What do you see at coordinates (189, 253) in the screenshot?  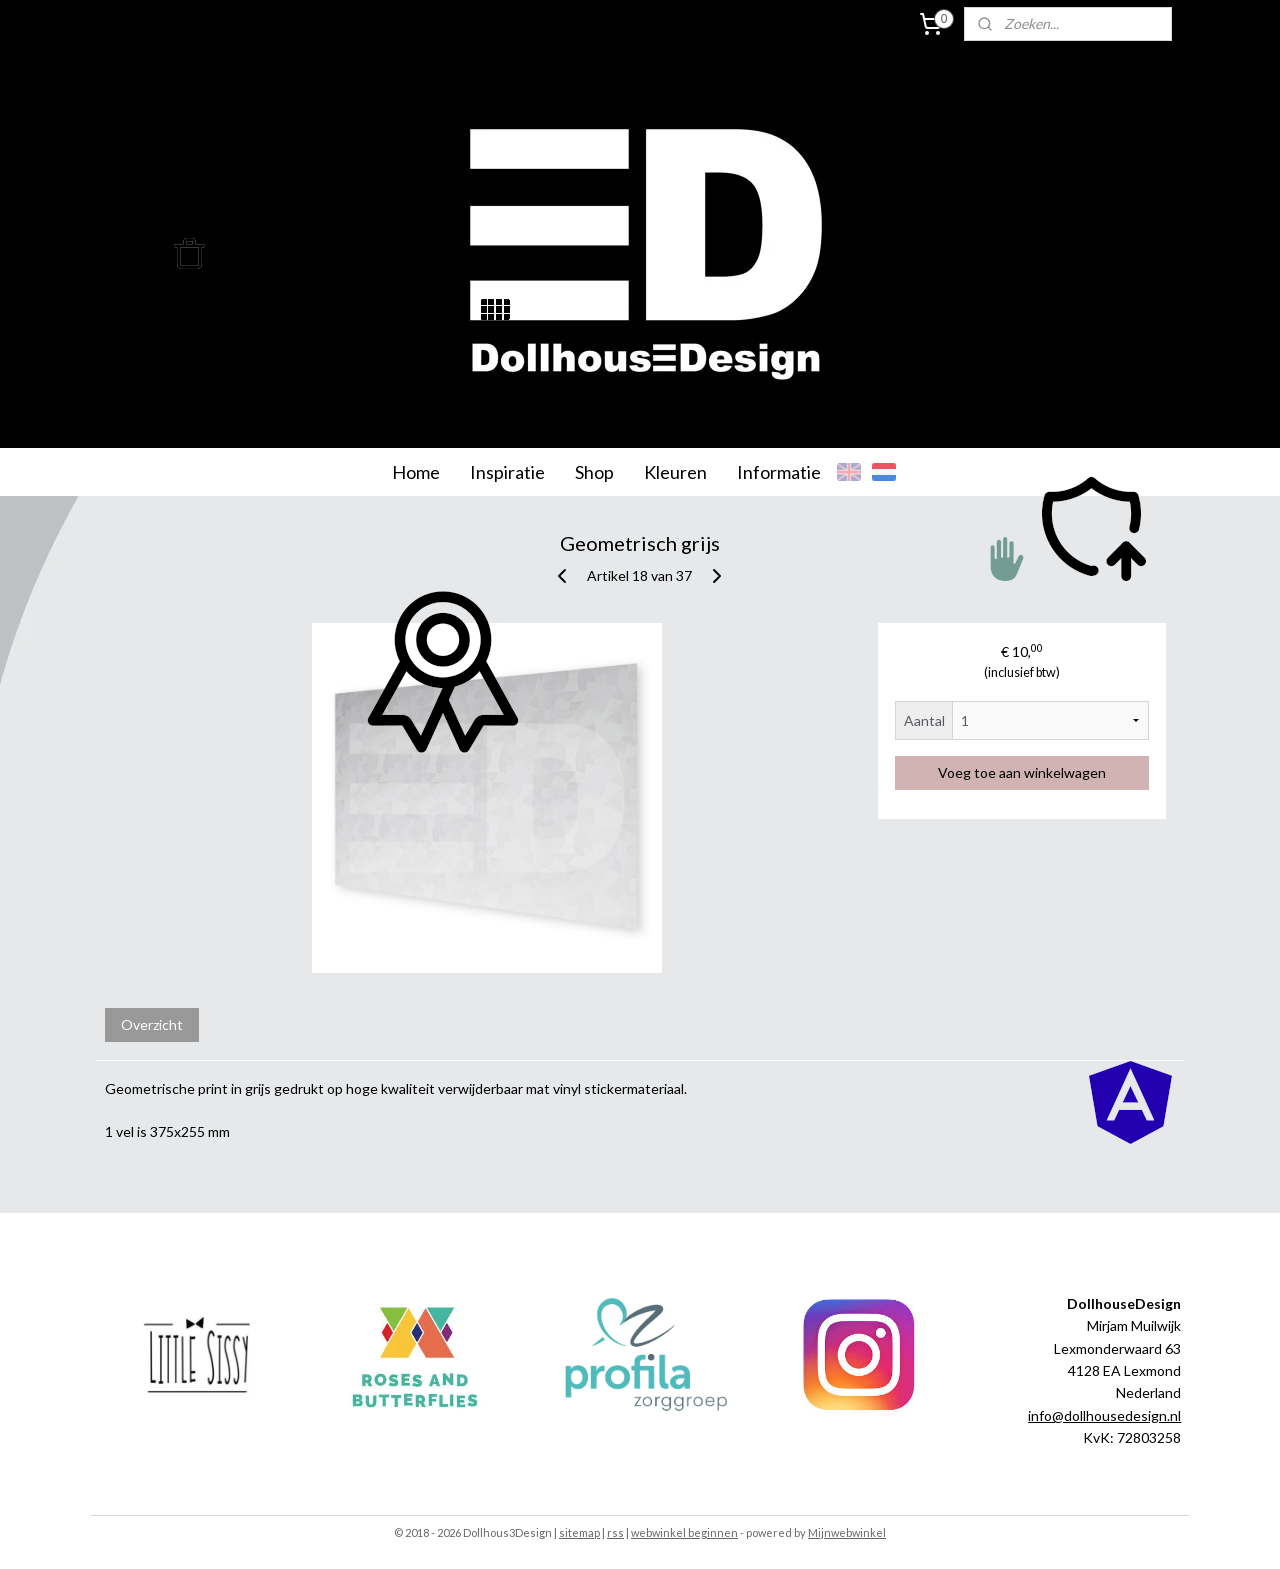 I see `delete this item` at bounding box center [189, 253].